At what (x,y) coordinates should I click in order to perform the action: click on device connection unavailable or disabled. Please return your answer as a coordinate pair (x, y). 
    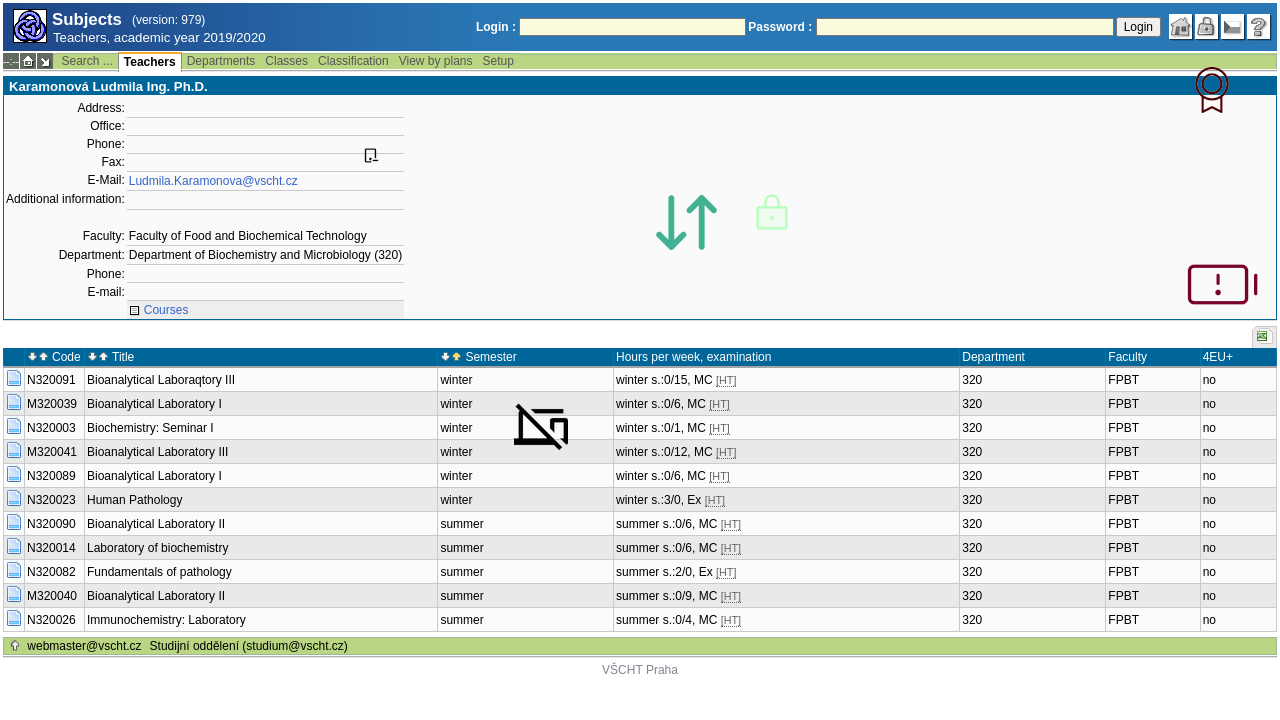
    Looking at the image, I should click on (541, 427).